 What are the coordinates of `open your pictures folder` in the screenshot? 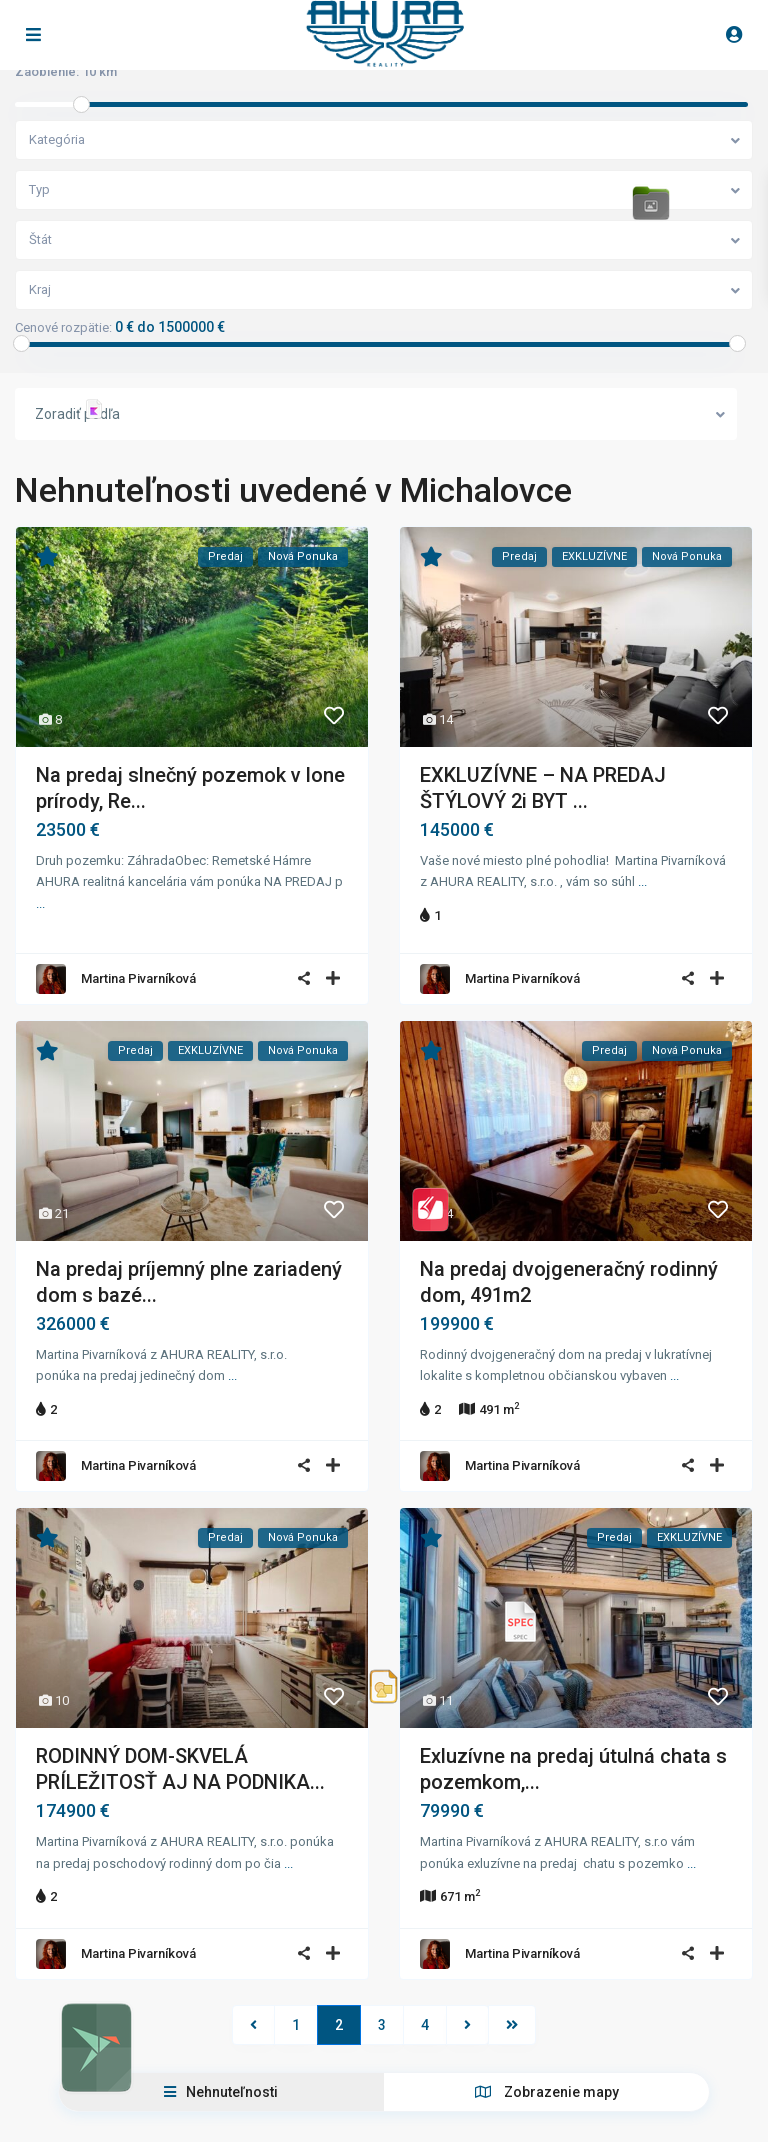 It's located at (651, 203).